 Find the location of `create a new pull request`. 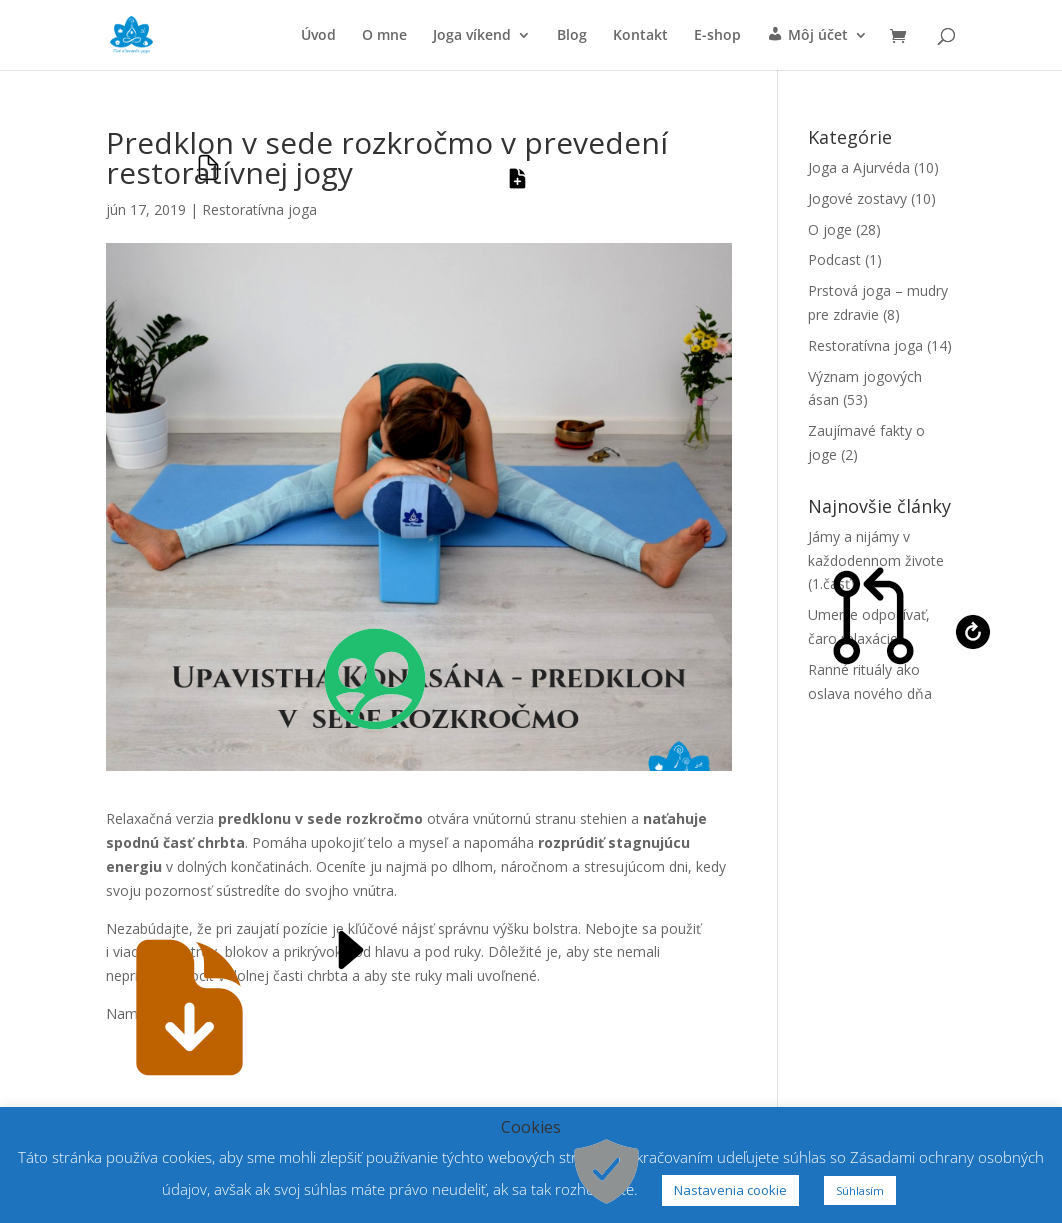

create a new pull request is located at coordinates (873, 617).